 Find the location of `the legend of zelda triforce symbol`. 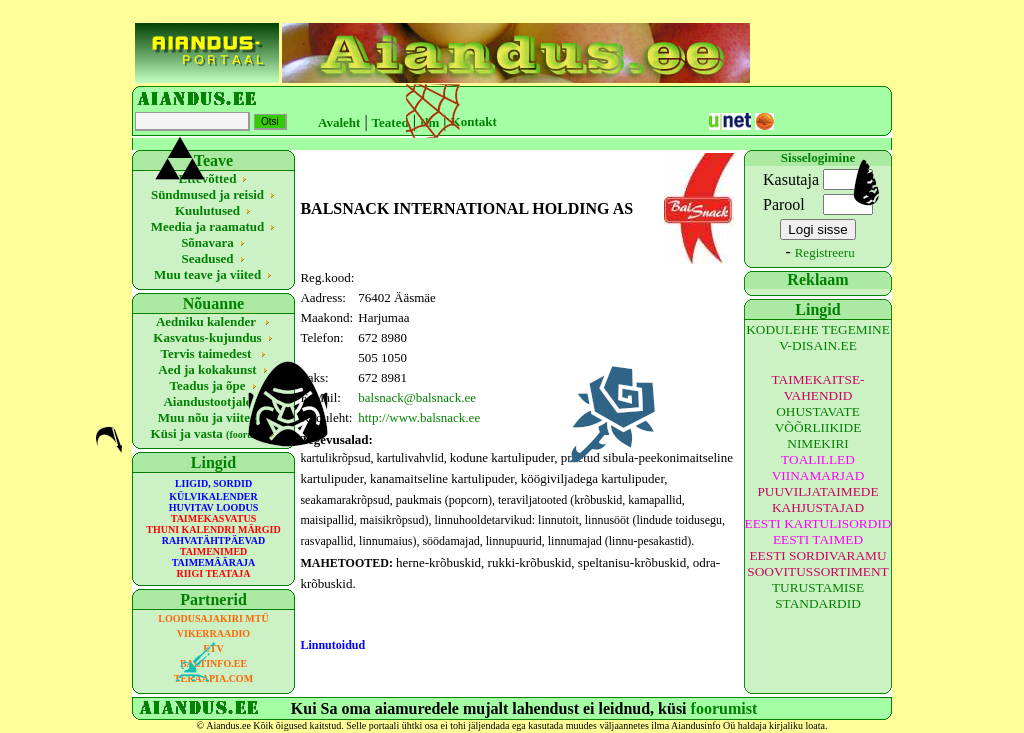

the legend of zelda triforce symbol is located at coordinates (180, 158).